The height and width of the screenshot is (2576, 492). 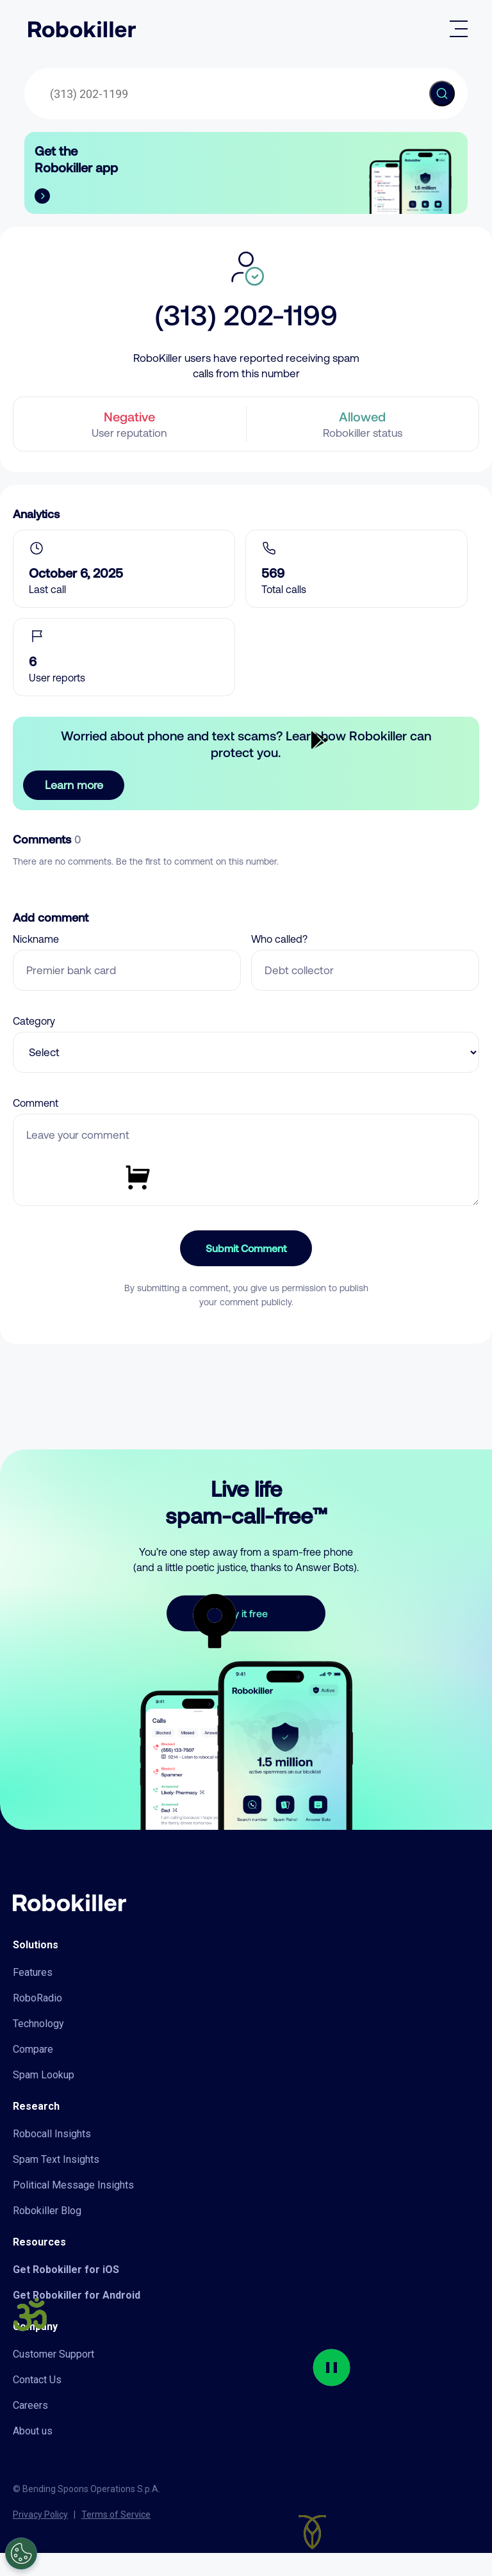 What do you see at coordinates (137, 1177) in the screenshot?
I see `view your shopping cart` at bounding box center [137, 1177].